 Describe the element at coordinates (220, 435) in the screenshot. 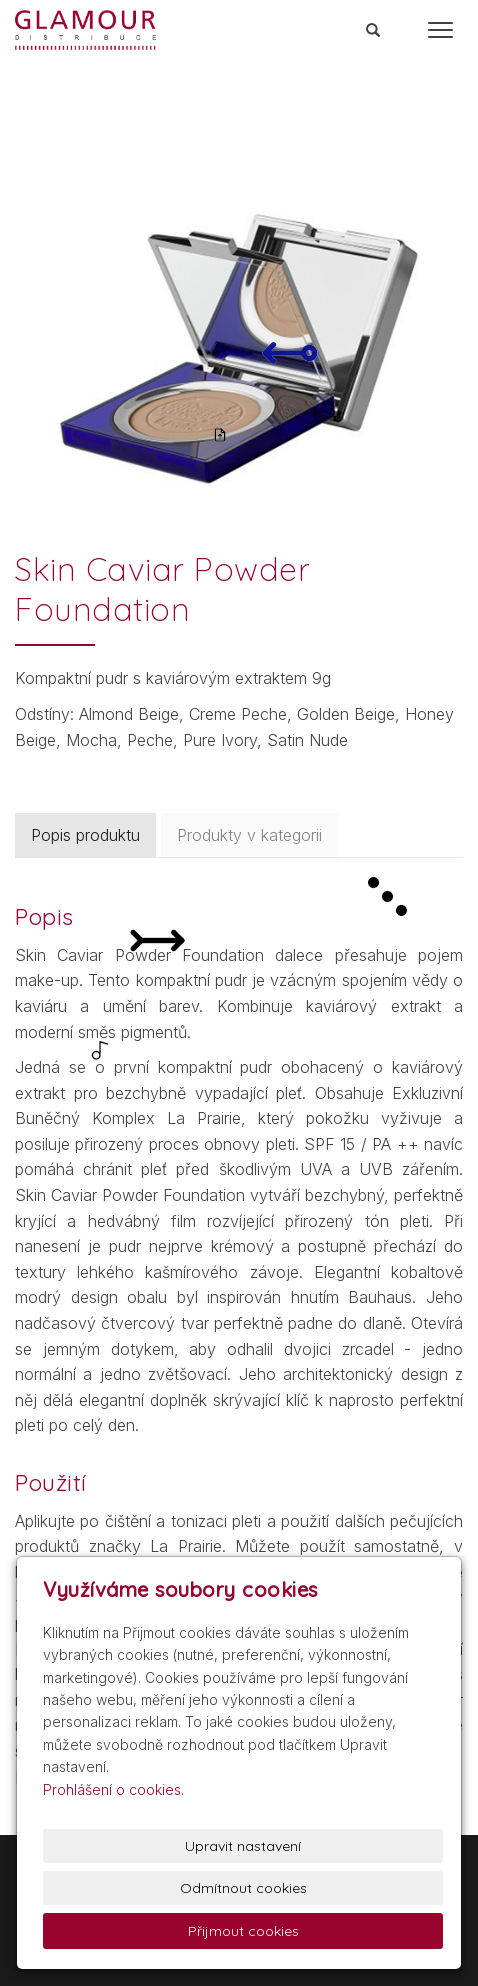

I see `upload a file from your device` at that location.